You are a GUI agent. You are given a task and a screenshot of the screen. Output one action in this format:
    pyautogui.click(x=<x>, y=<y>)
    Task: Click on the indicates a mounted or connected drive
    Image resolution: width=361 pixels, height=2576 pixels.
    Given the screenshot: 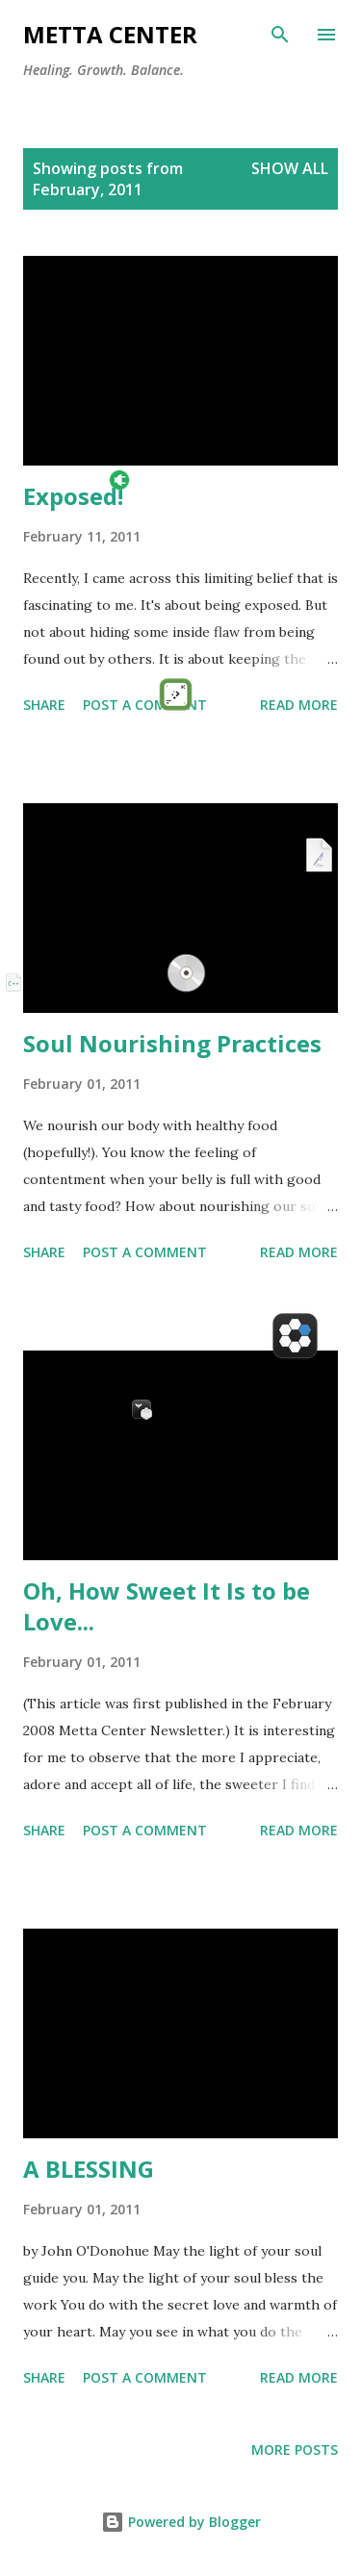 What is the action you would take?
    pyautogui.click(x=119, y=480)
    